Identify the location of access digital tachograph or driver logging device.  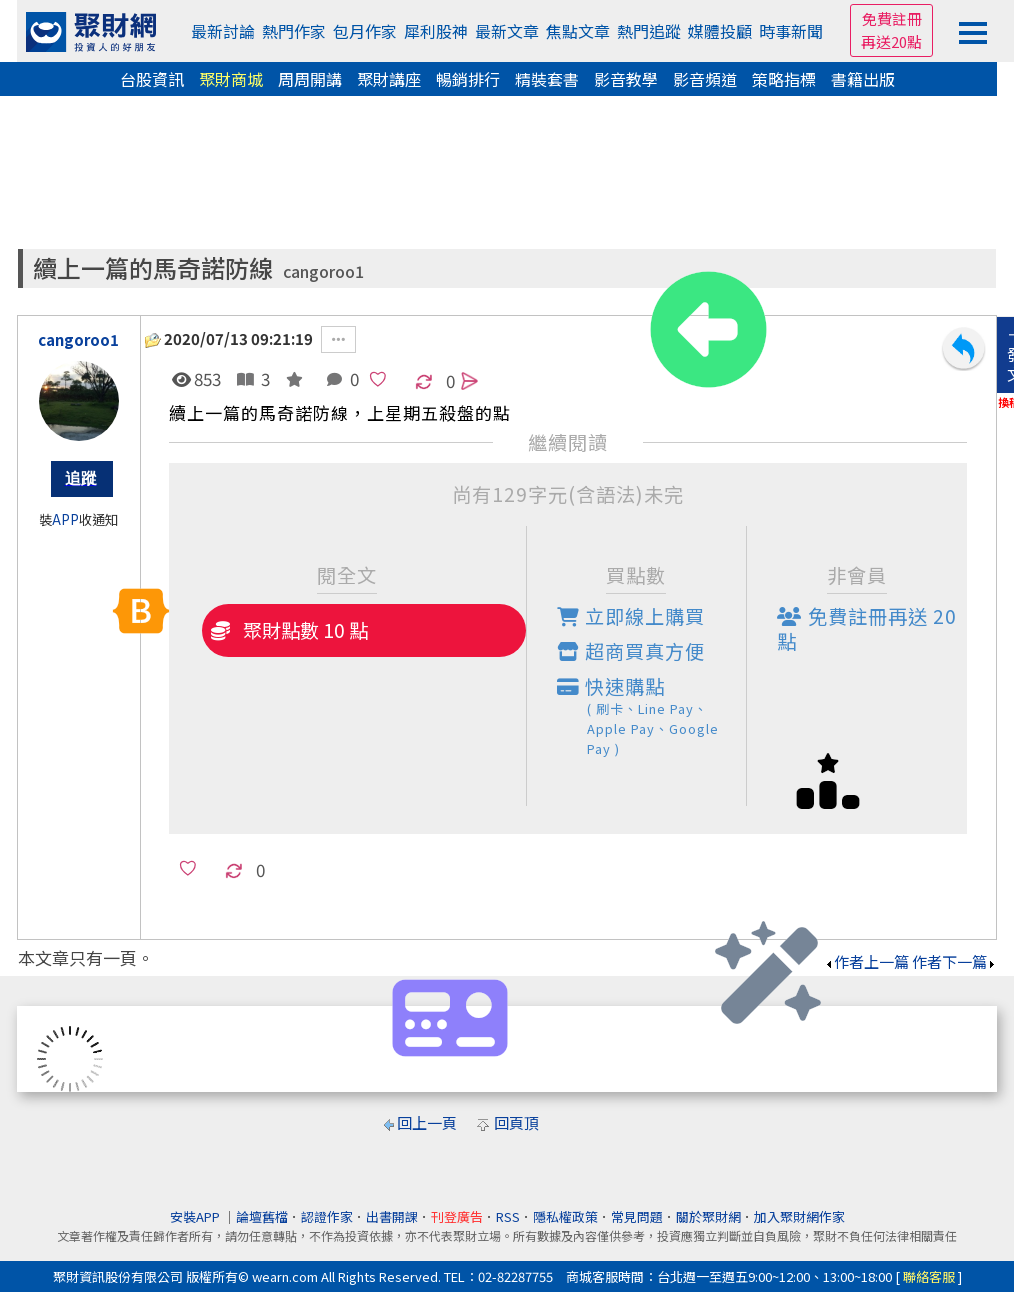
(450, 1018).